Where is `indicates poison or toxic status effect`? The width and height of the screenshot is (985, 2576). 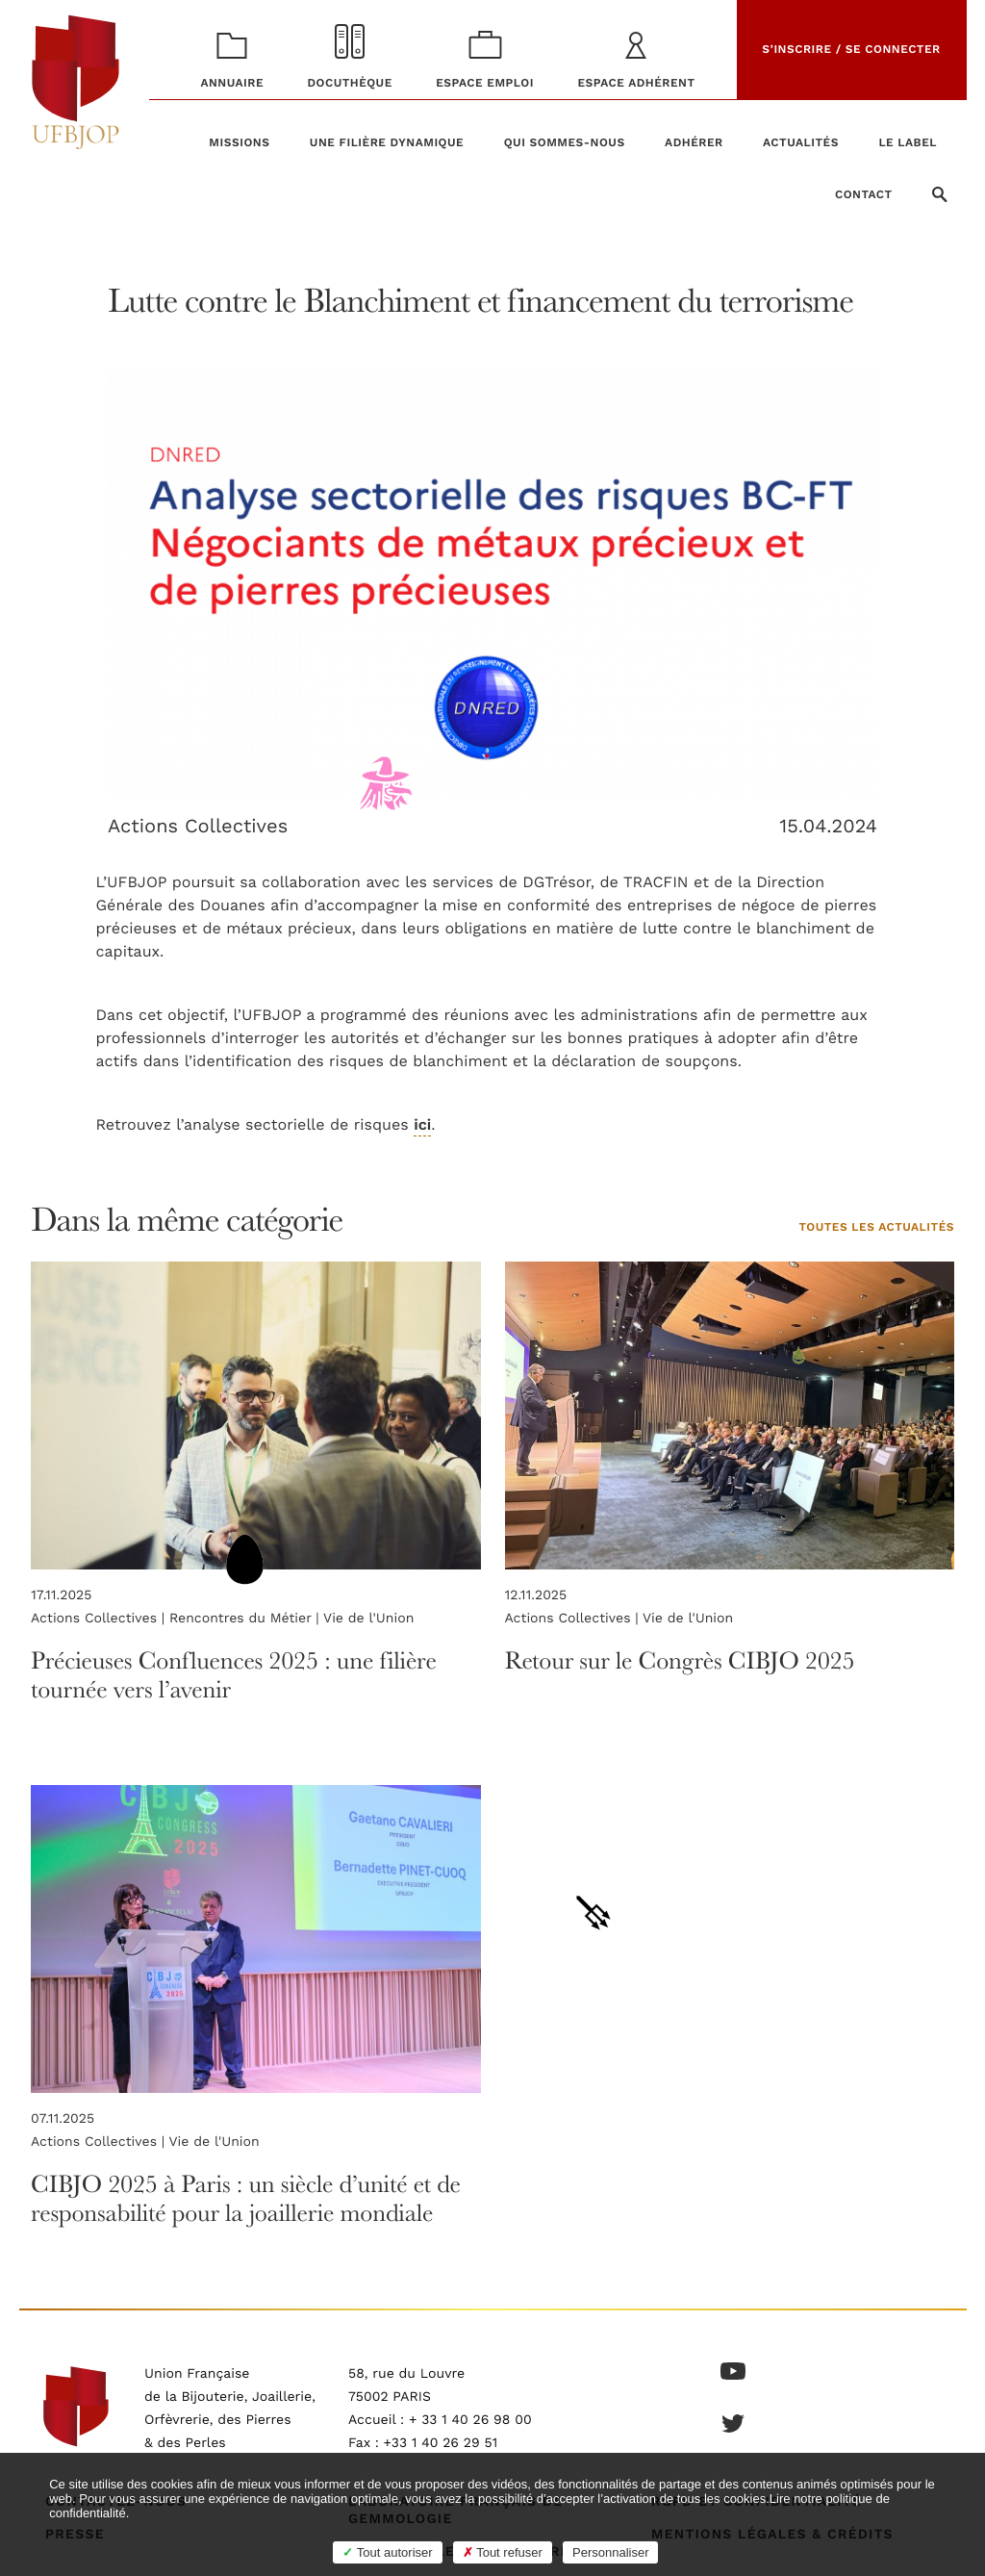 indicates poison or toxic status effect is located at coordinates (798, 1355).